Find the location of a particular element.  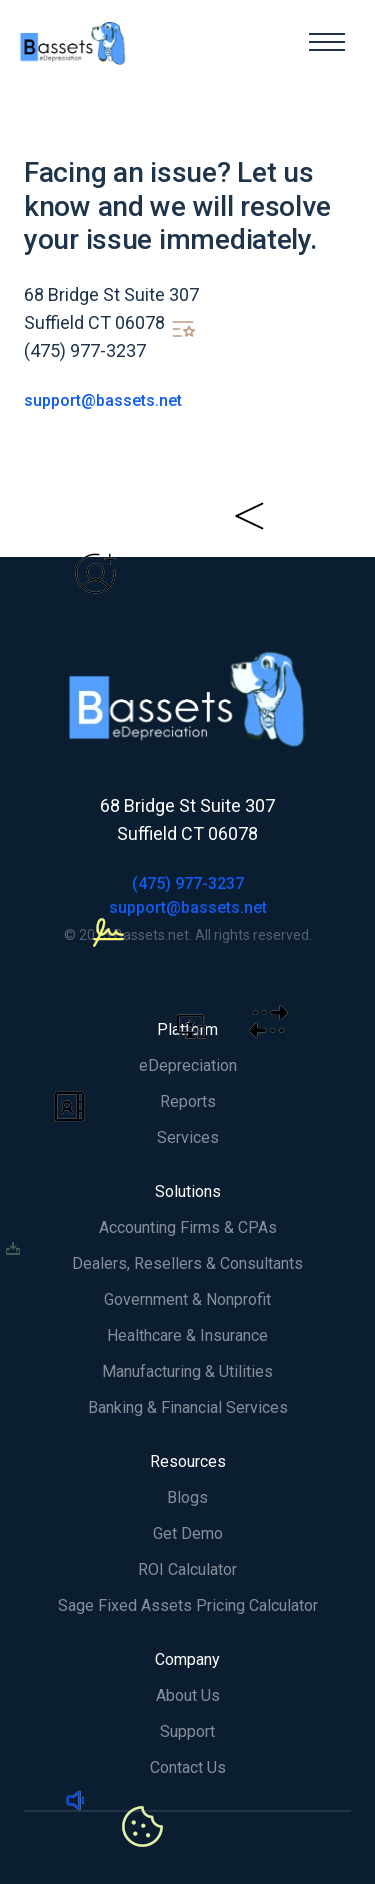

open contacts or address book is located at coordinates (69, 1106).